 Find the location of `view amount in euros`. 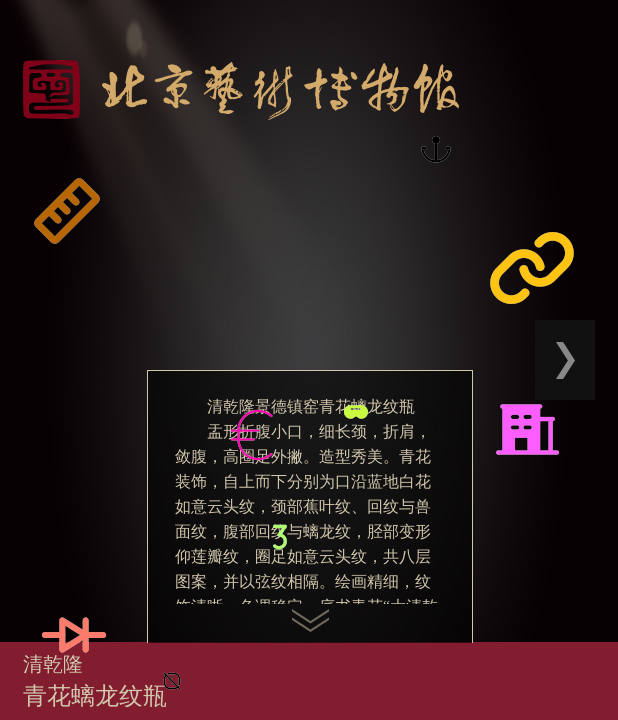

view amount in euros is located at coordinates (256, 435).